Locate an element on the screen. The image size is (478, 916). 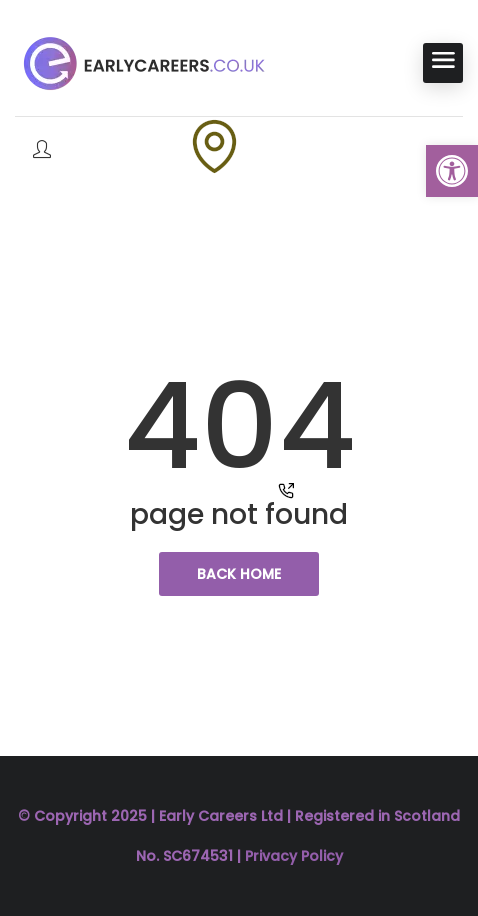
make an outgoing call is located at coordinates (286, 491).